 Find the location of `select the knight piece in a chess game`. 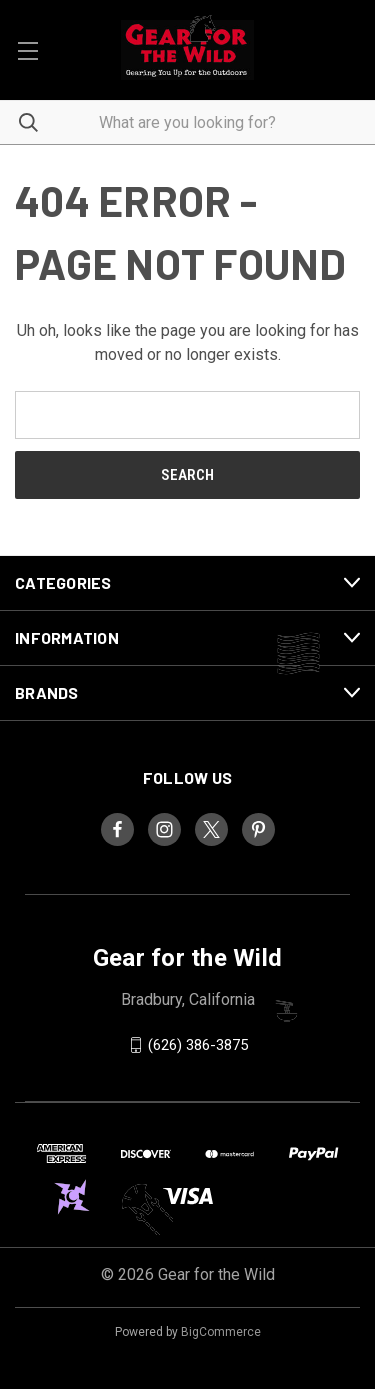

select the knight piece in a chess game is located at coordinates (203, 28).